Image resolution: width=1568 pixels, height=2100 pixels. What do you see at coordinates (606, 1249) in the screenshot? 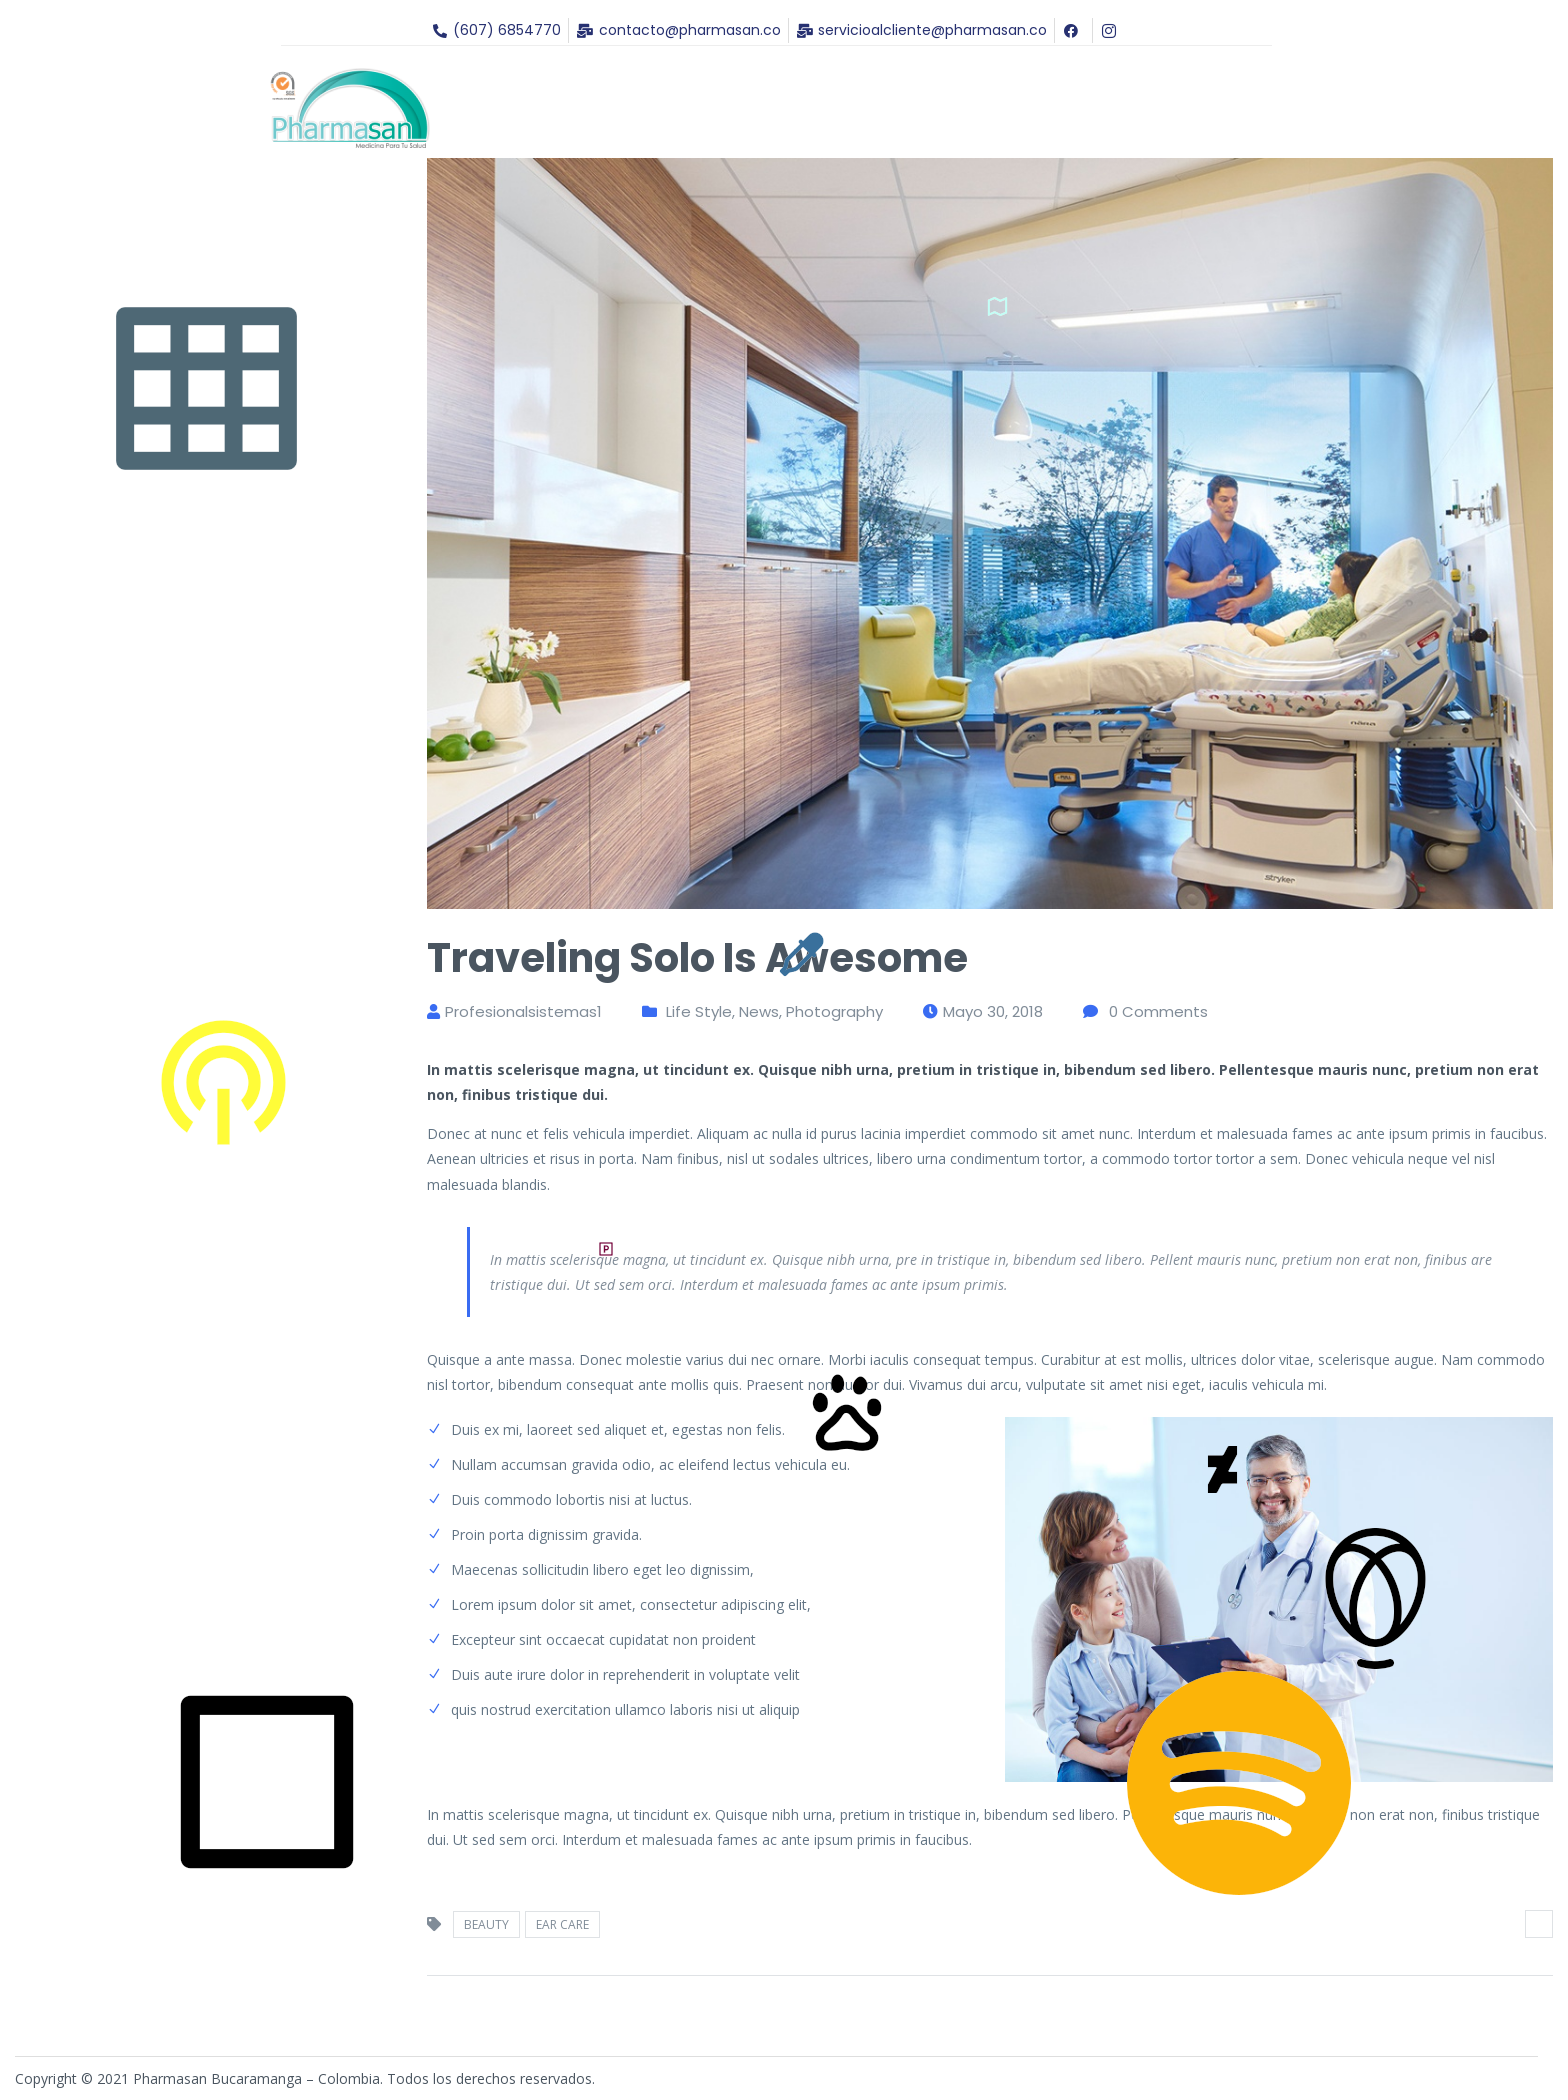
I see `find nearby parking locations` at bounding box center [606, 1249].